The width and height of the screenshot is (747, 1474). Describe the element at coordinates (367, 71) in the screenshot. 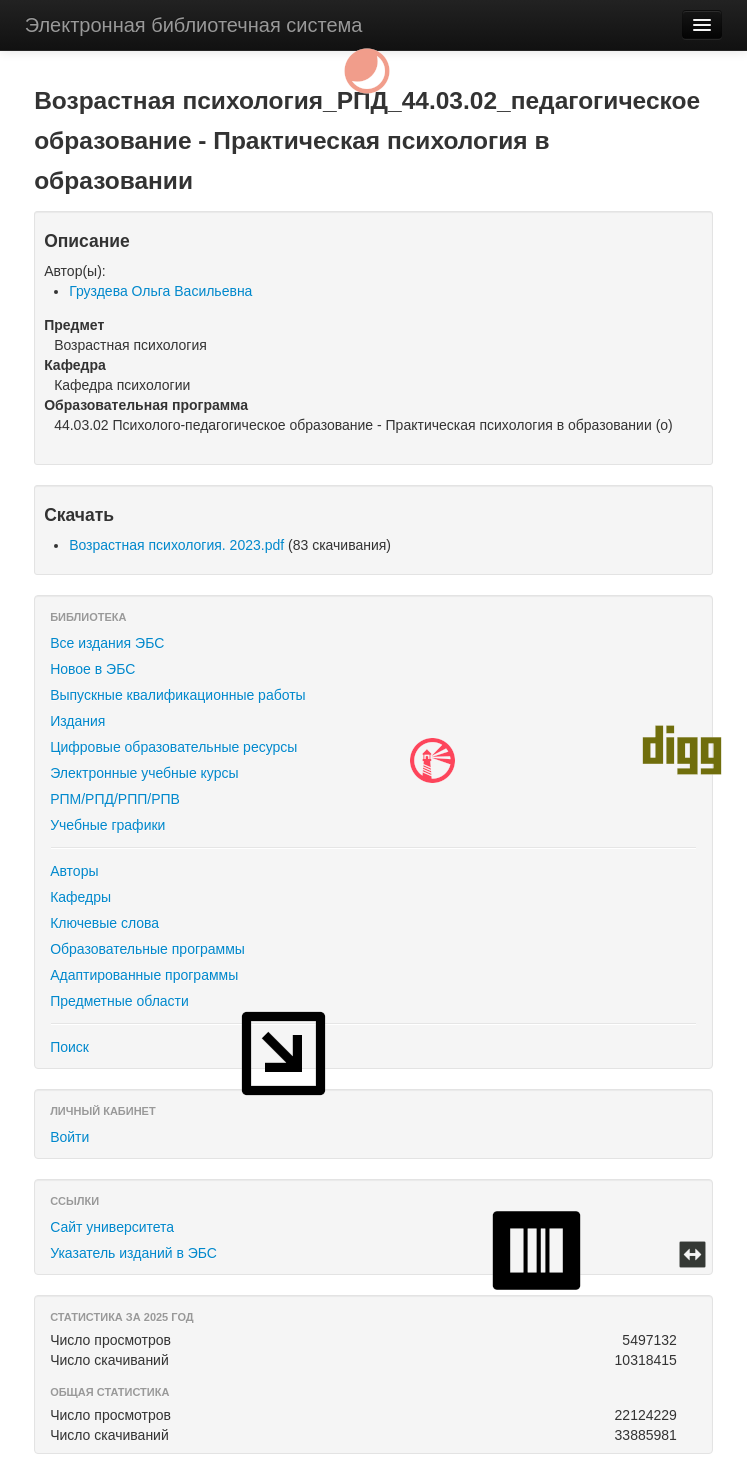

I see `adjust display contrast settings` at that location.